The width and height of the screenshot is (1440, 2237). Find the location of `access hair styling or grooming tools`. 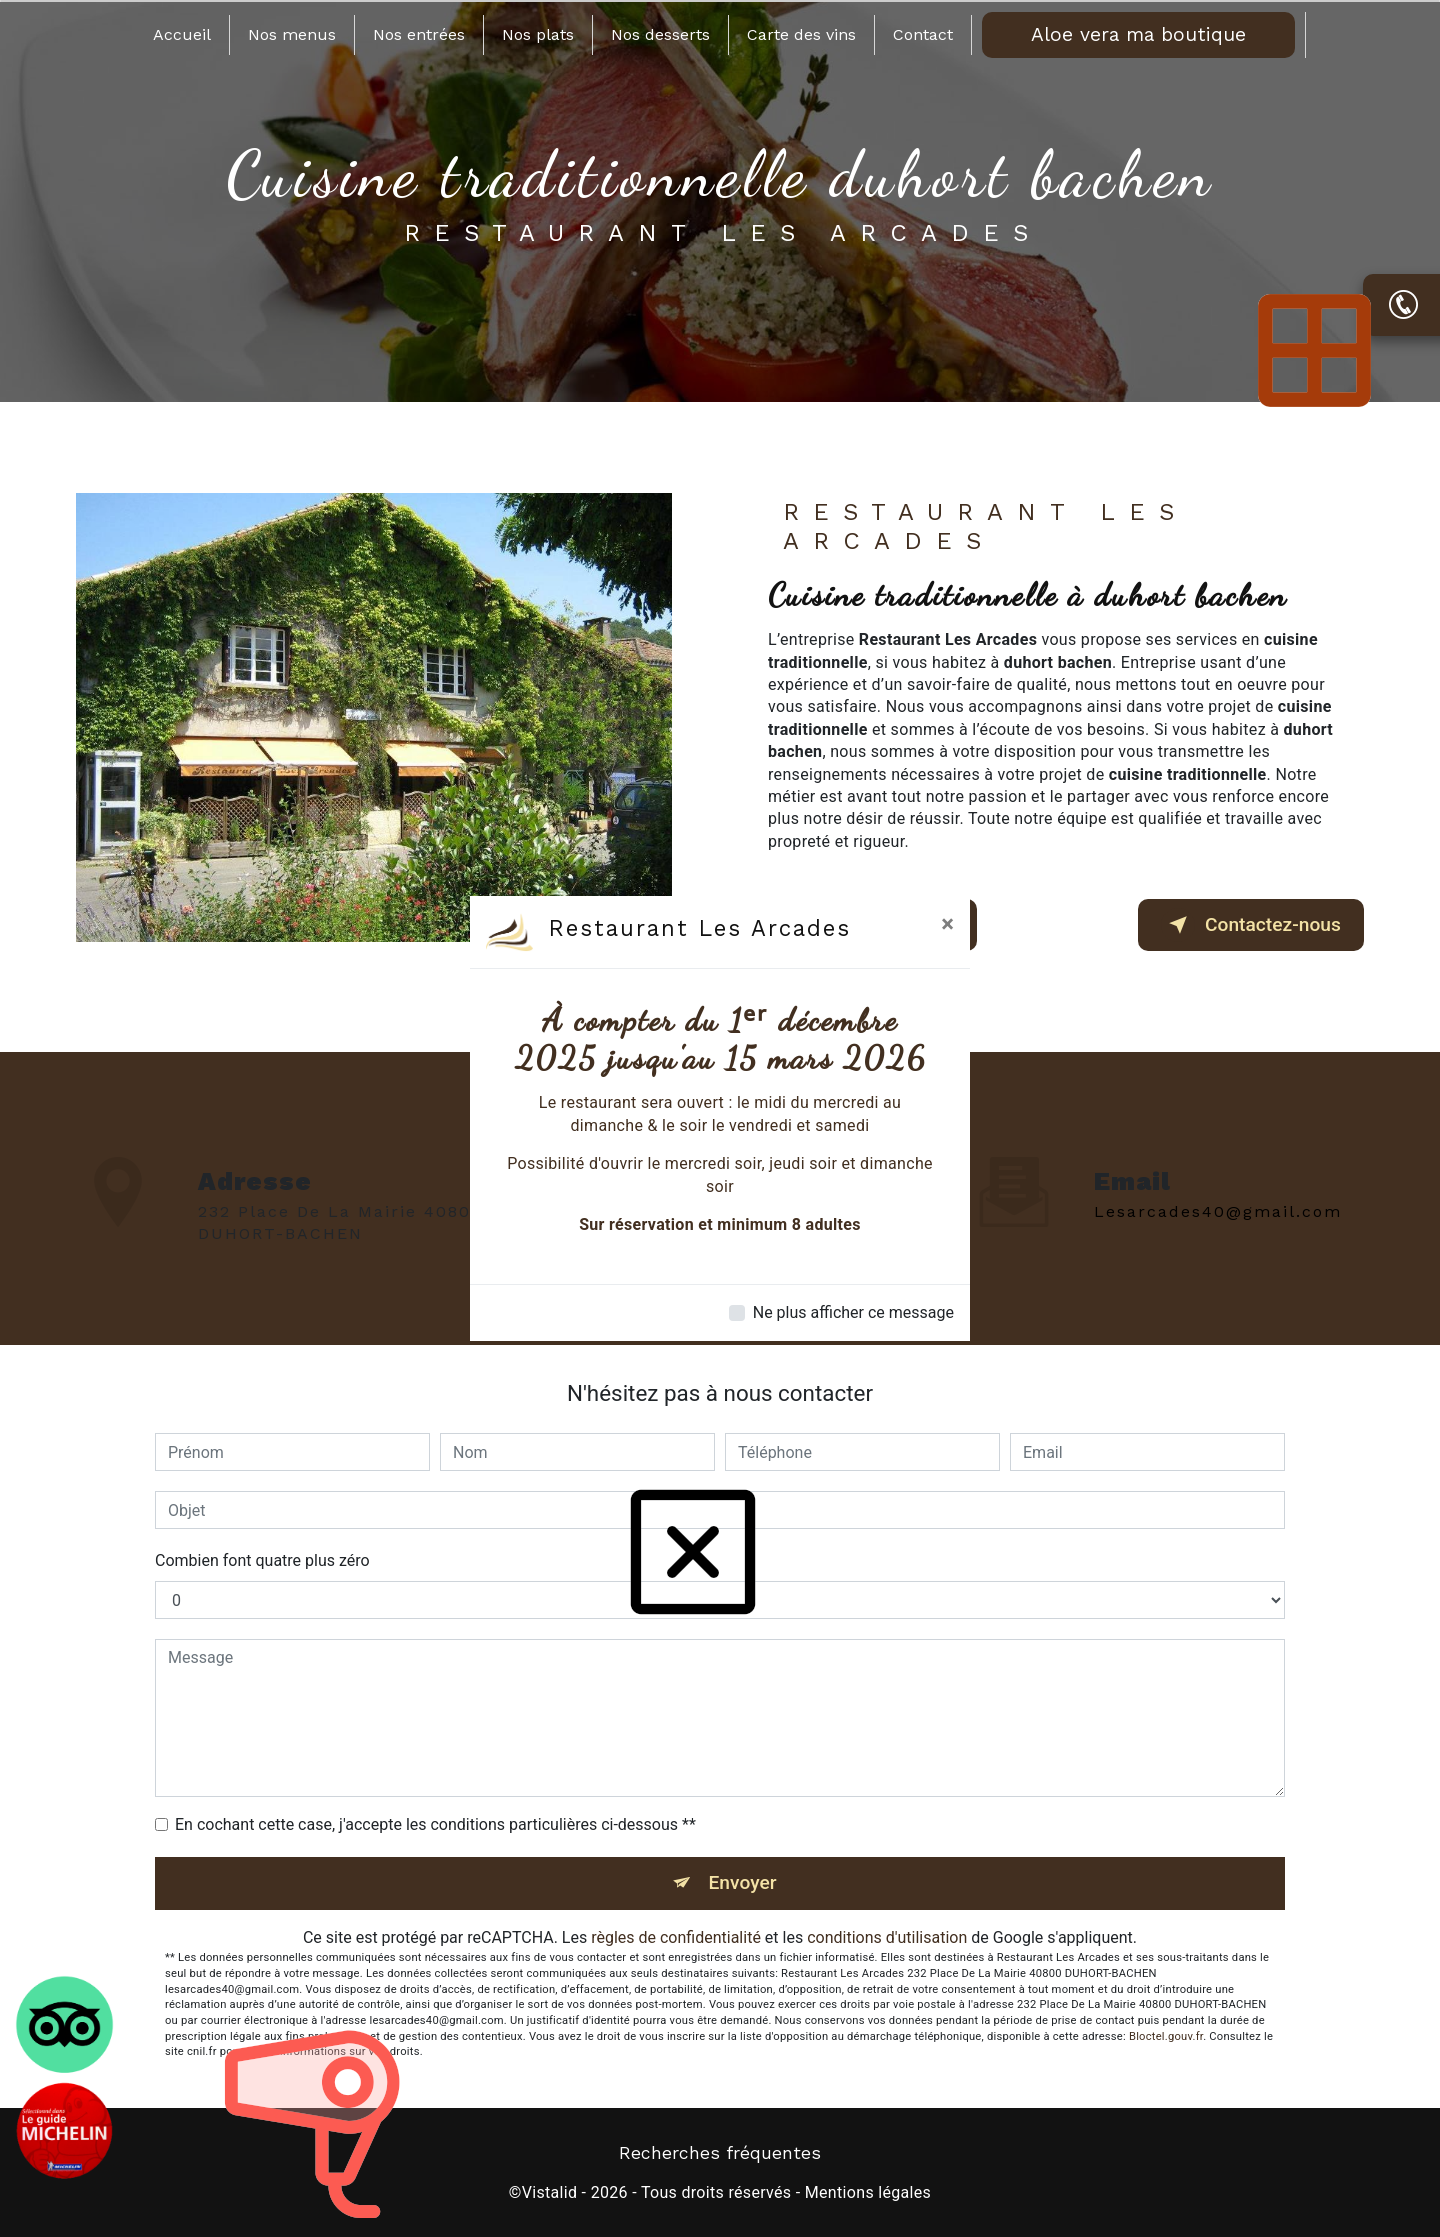

access hair styling or grooming tools is located at coordinates (315, 2114).